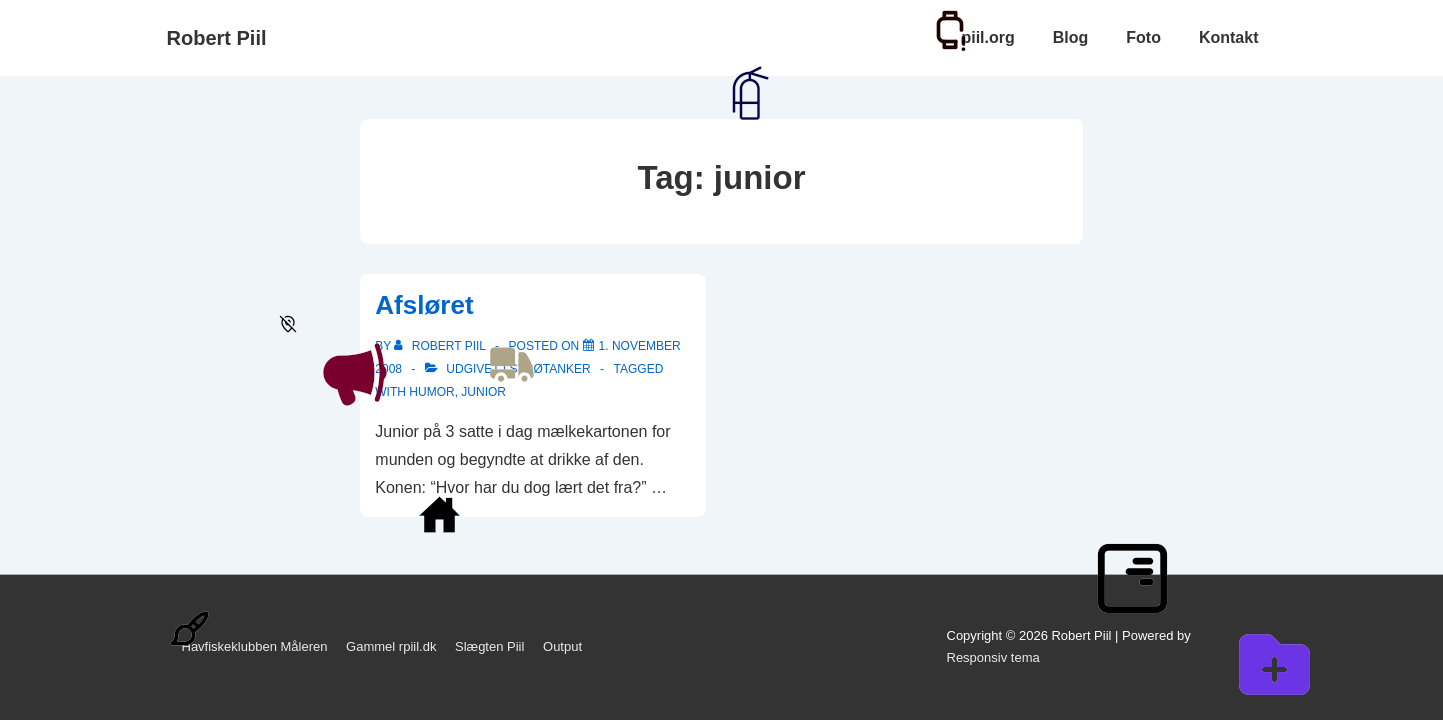 This screenshot has width=1443, height=720. Describe the element at coordinates (439, 514) in the screenshot. I see `navigate to the home screen` at that location.